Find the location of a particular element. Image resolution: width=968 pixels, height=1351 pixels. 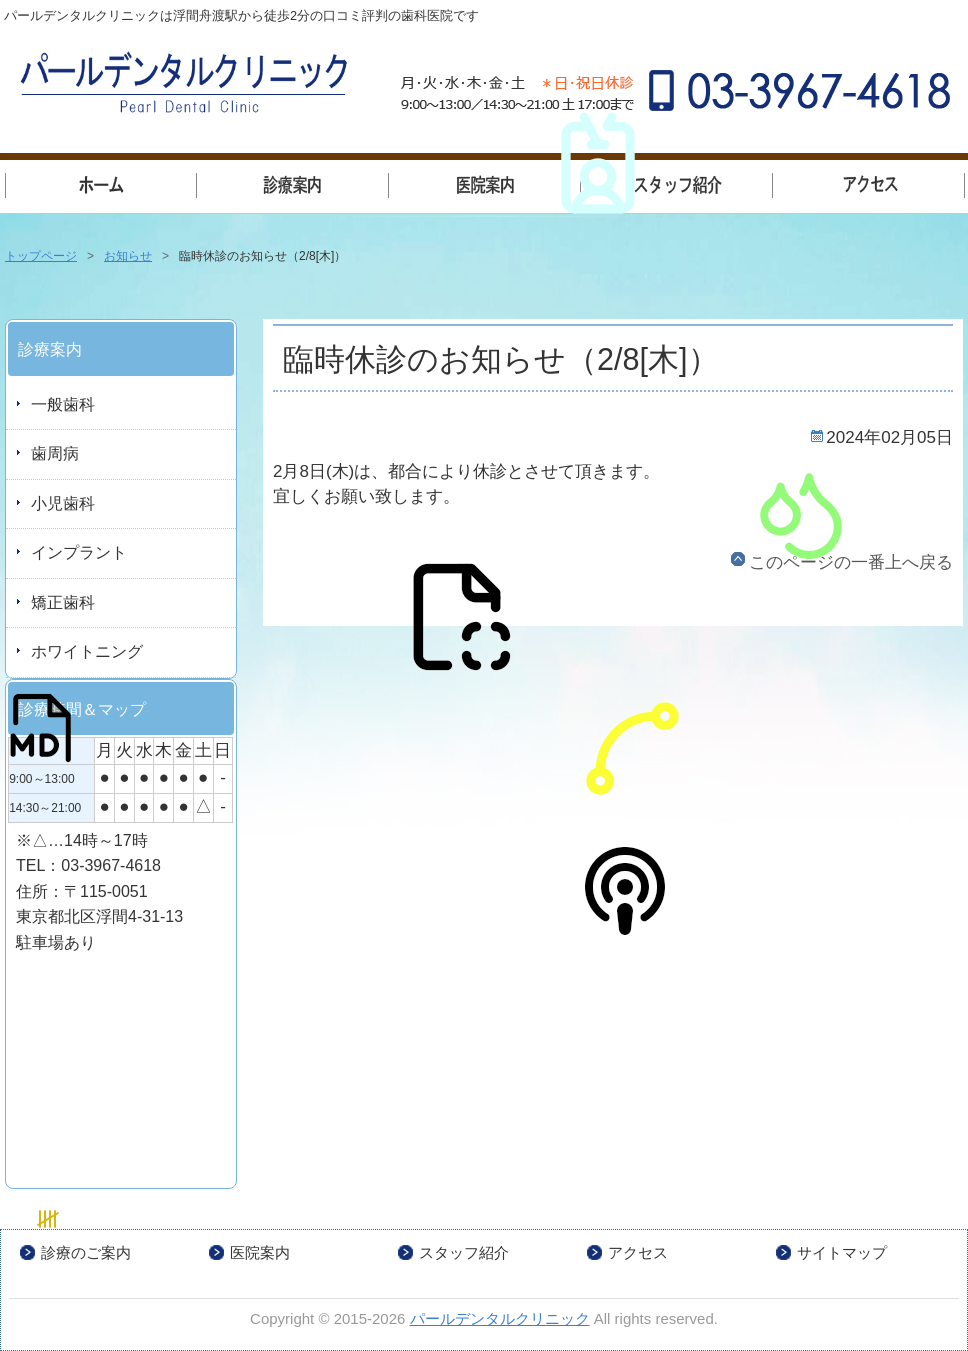

indicates a count of five items is located at coordinates (48, 1219).